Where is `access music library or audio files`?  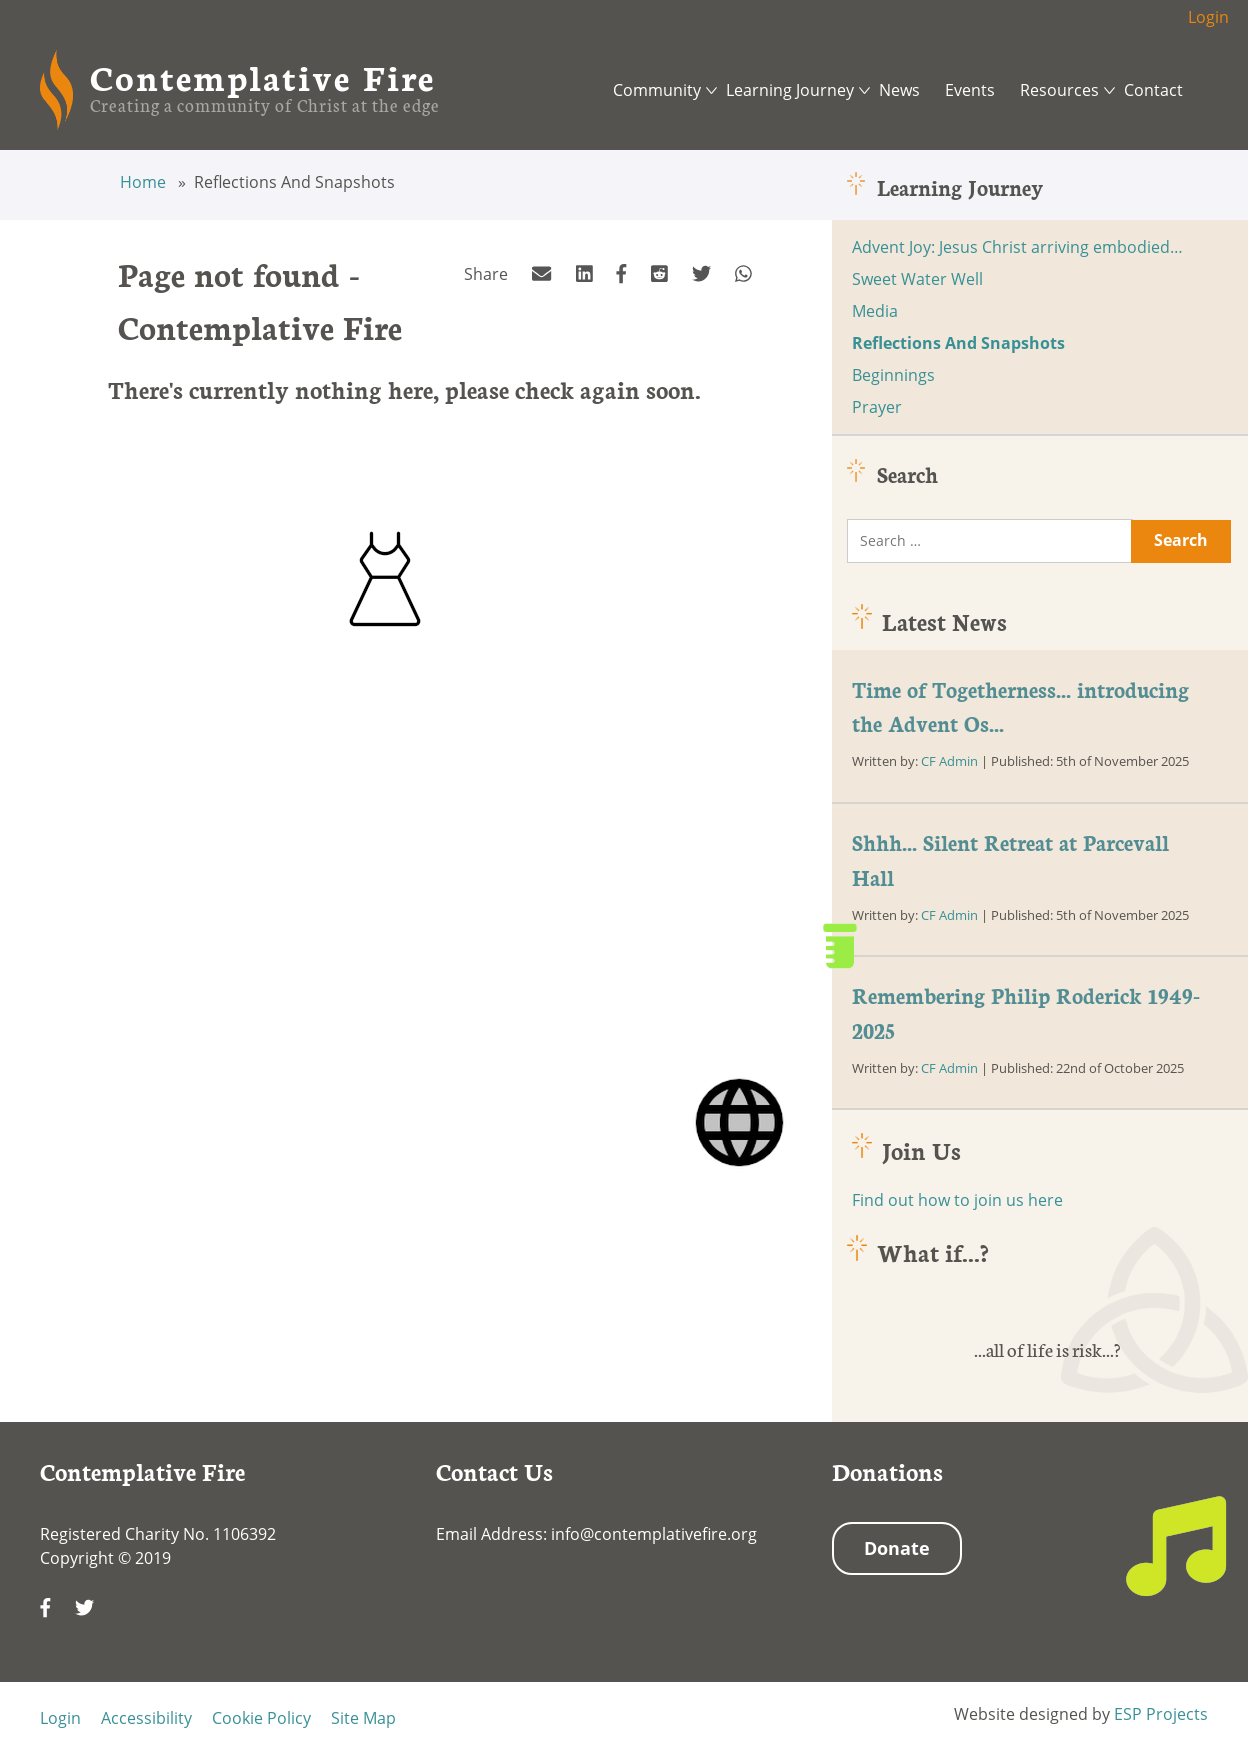 access music library or audio files is located at coordinates (1179, 1549).